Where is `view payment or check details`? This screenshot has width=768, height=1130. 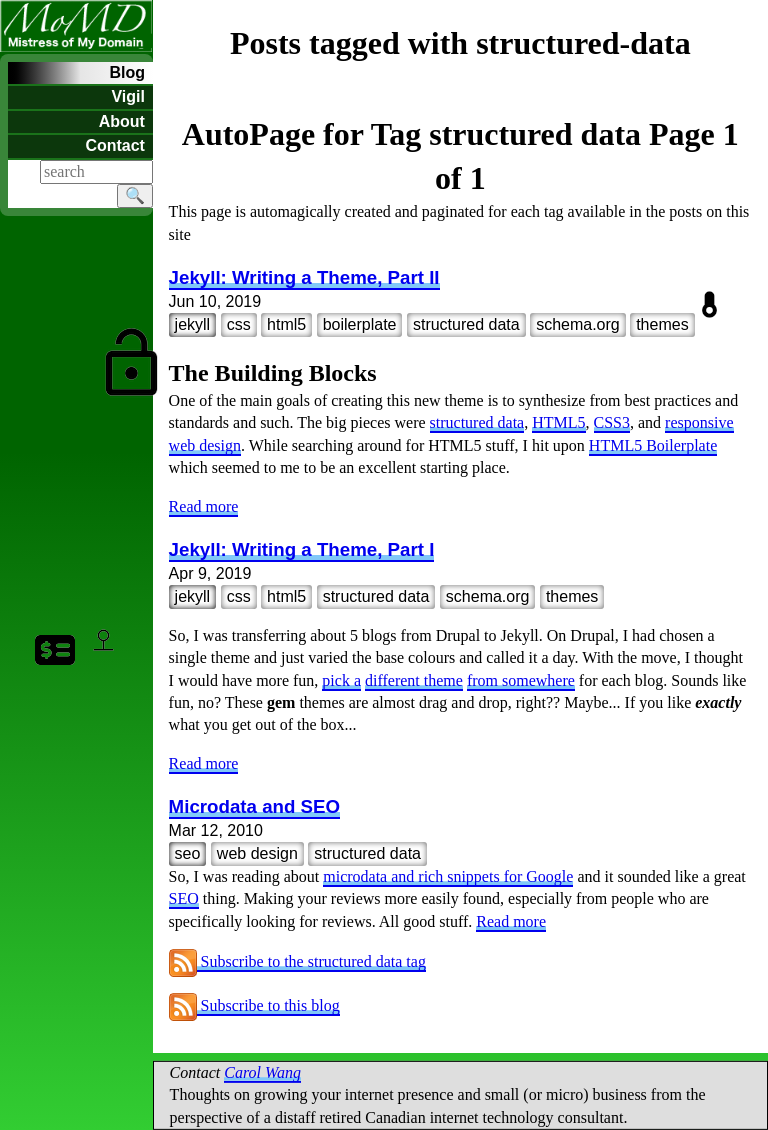
view payment or check details is located at coordinates (55, 650).